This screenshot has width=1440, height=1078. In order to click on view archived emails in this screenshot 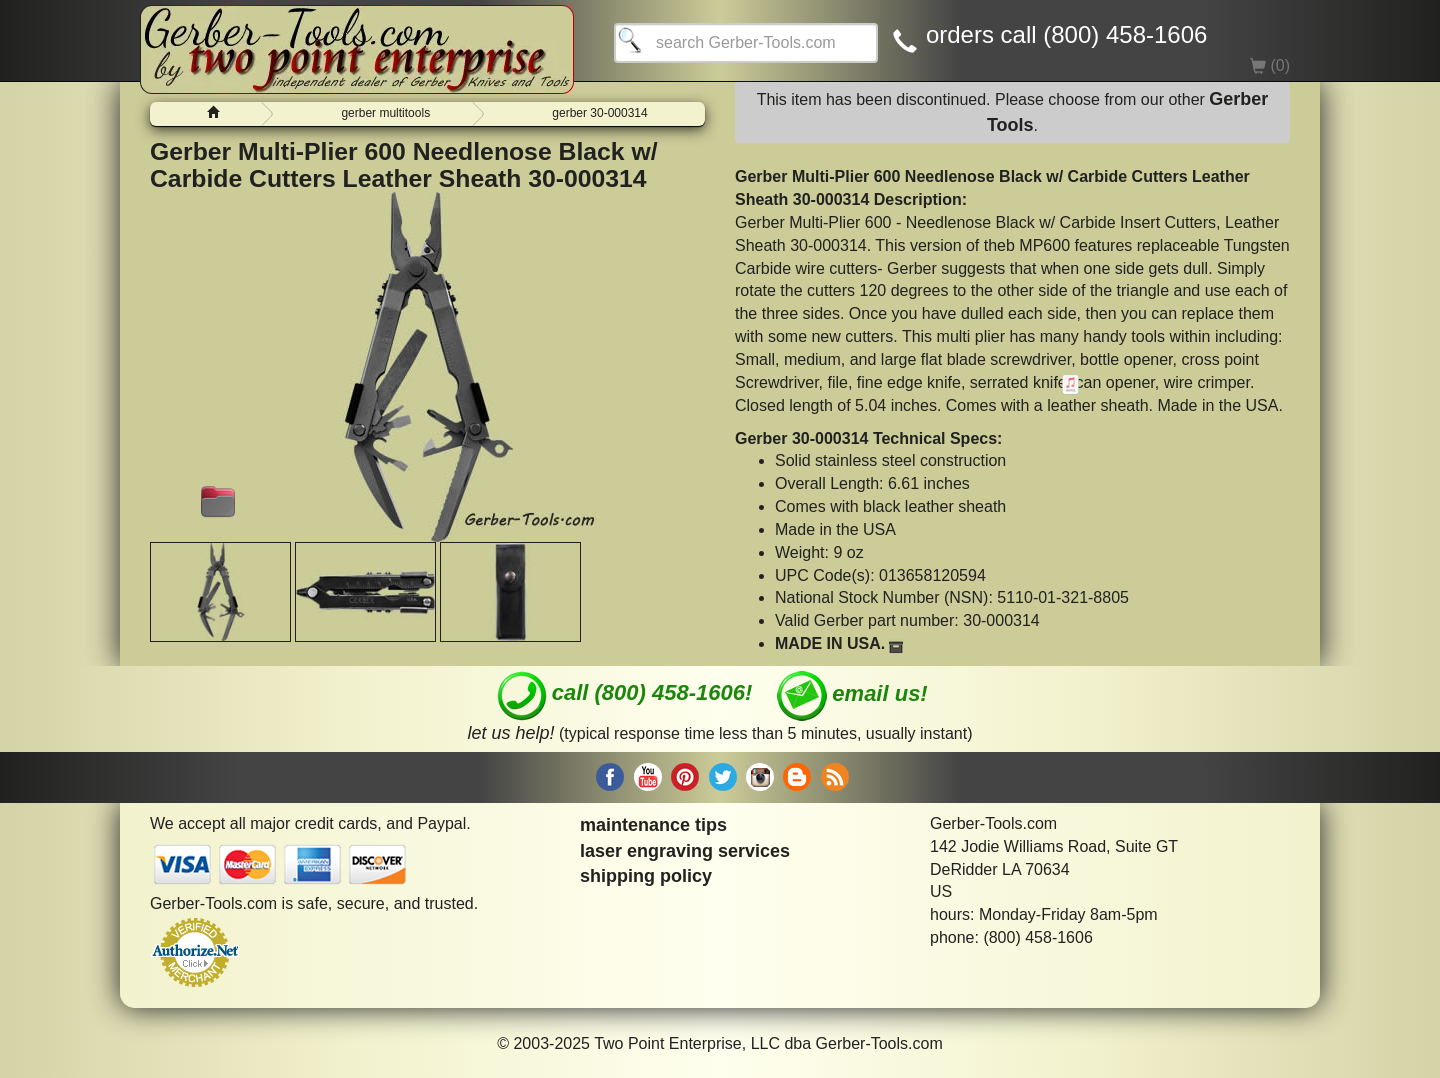, I will do `click(896, 647)`.